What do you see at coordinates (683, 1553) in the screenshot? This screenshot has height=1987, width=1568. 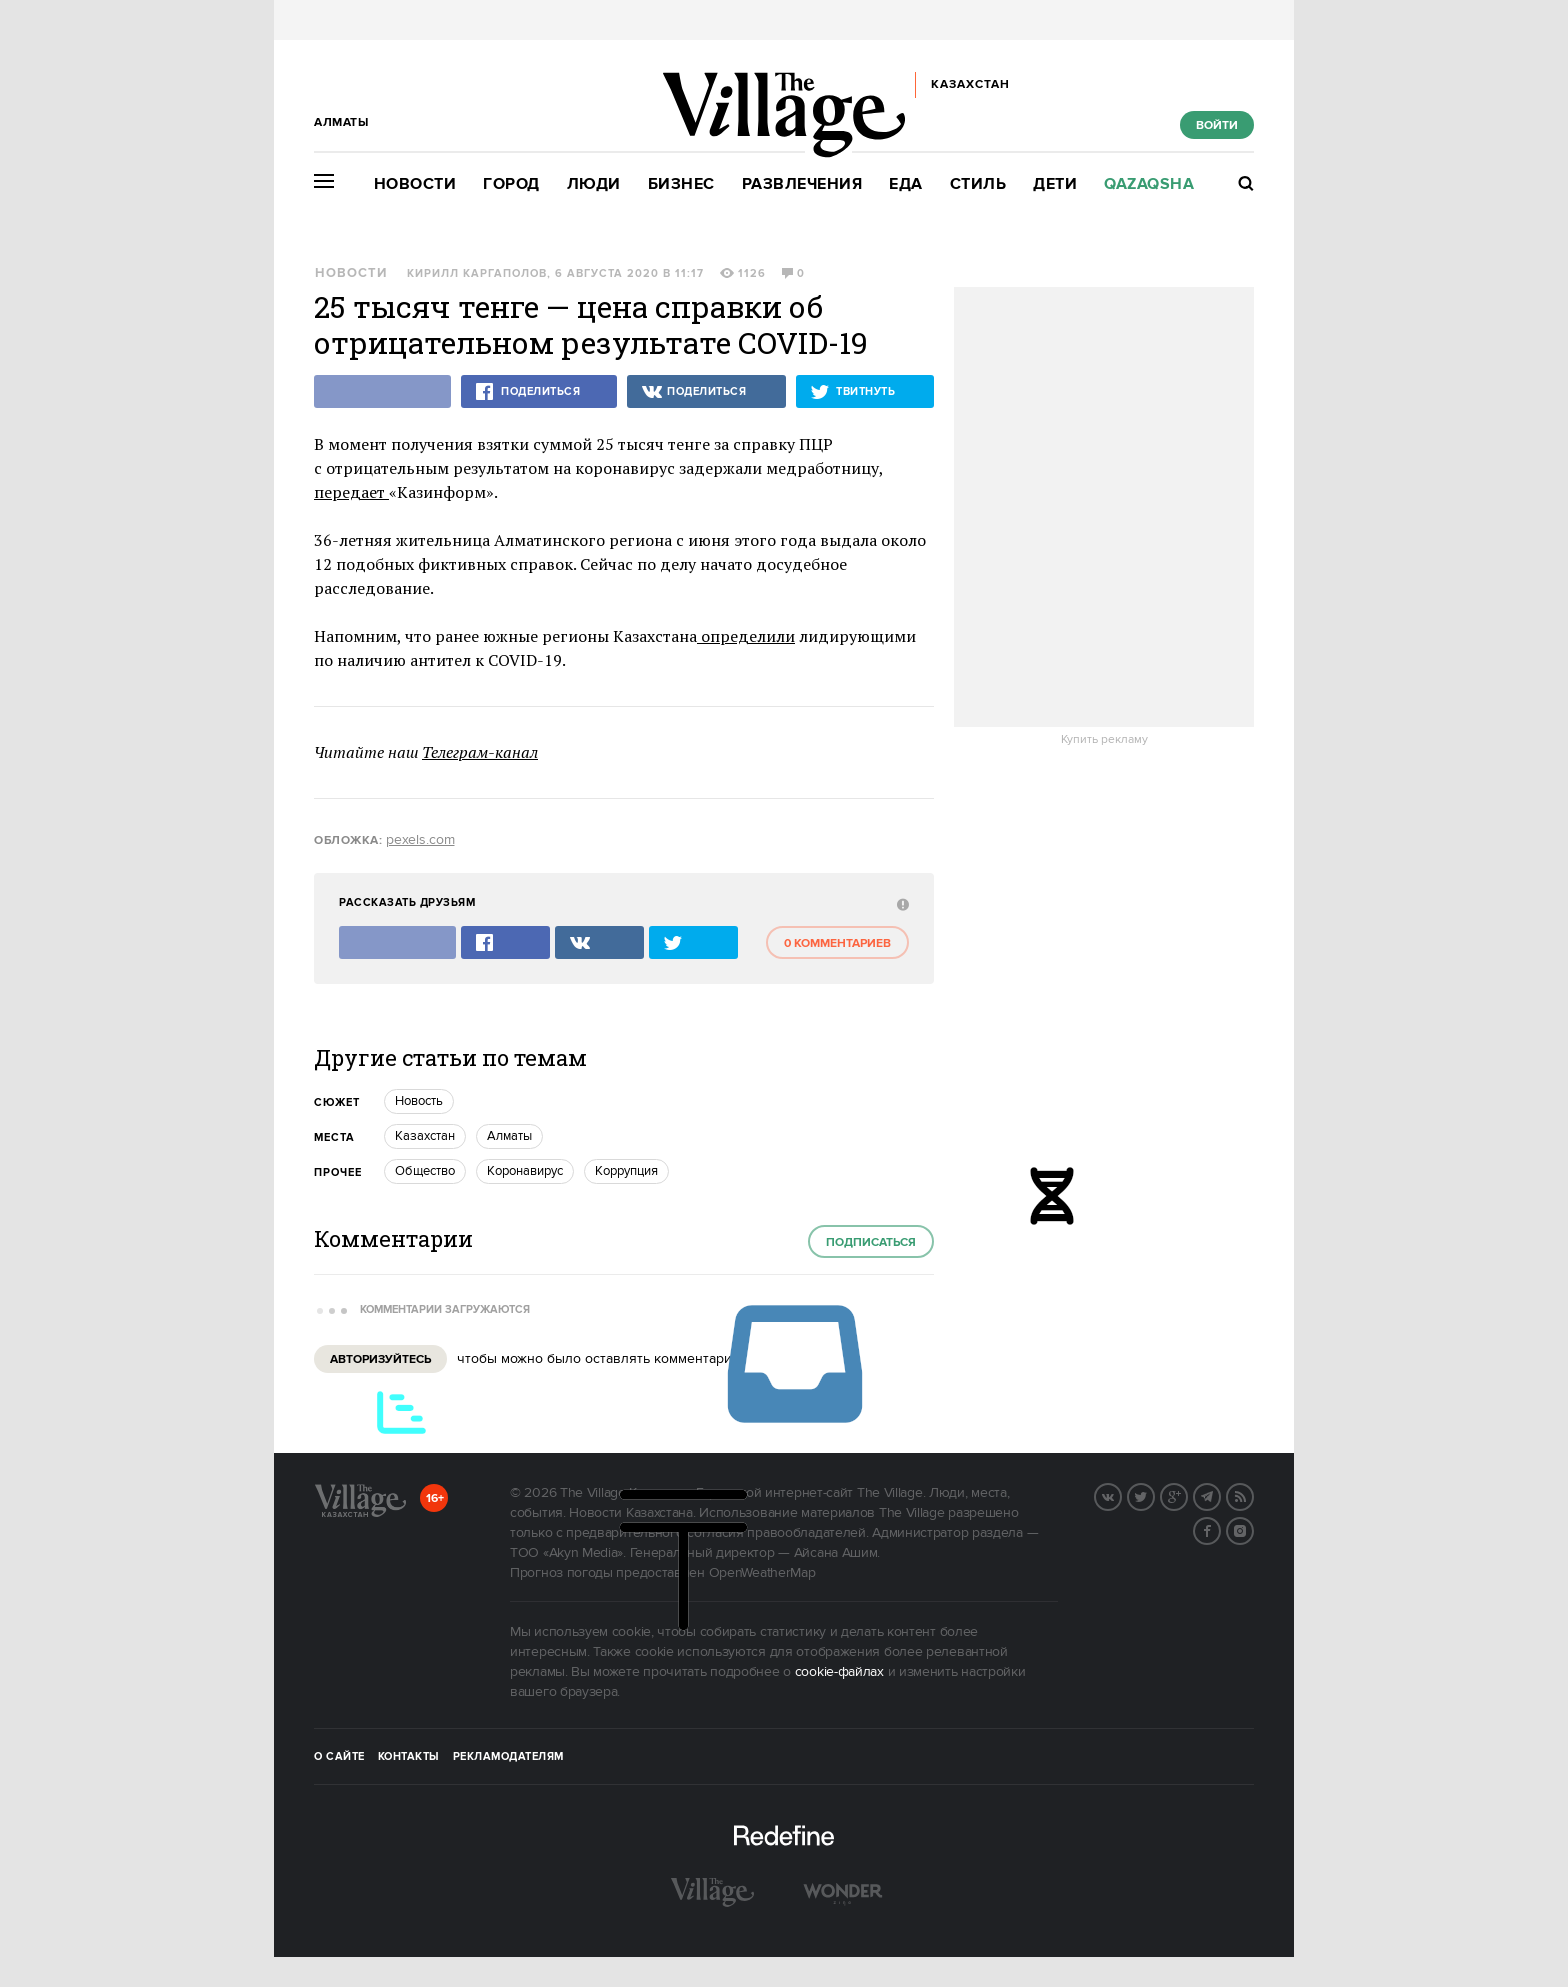 I see `indicates kazakhstani tenge currency` at bounding box center [683, 1553].